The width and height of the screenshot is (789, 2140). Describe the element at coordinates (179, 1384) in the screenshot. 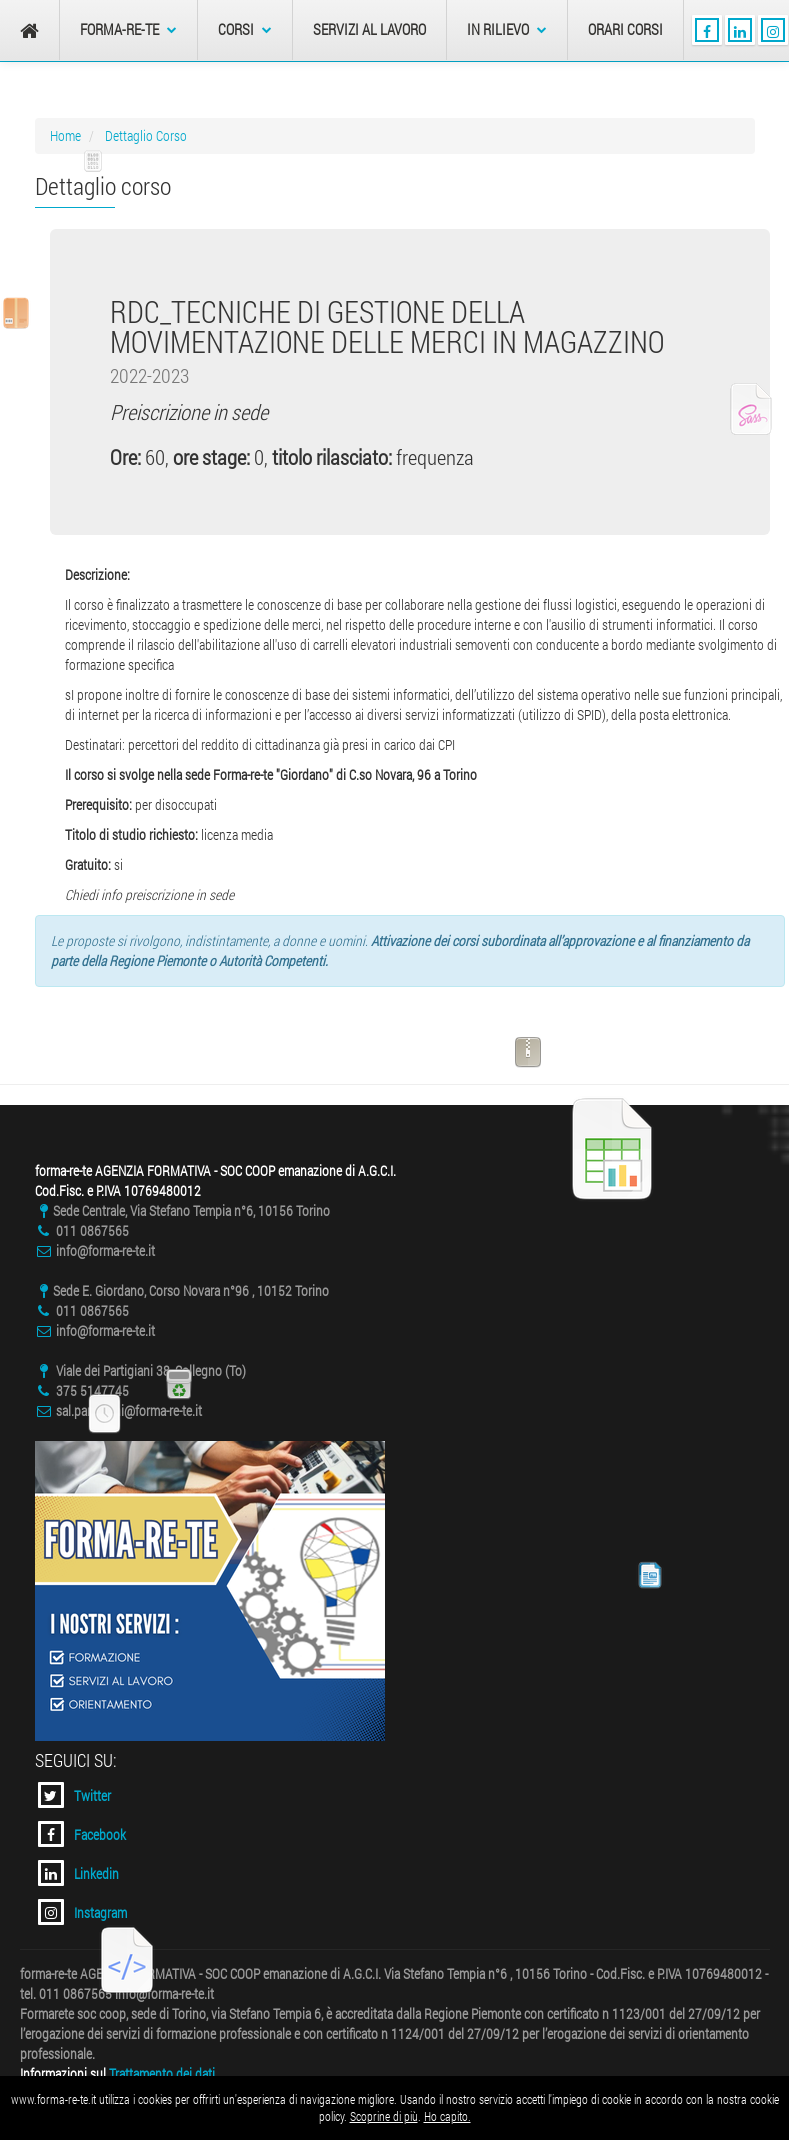

I see `open the trash or recycle bin` at that location.